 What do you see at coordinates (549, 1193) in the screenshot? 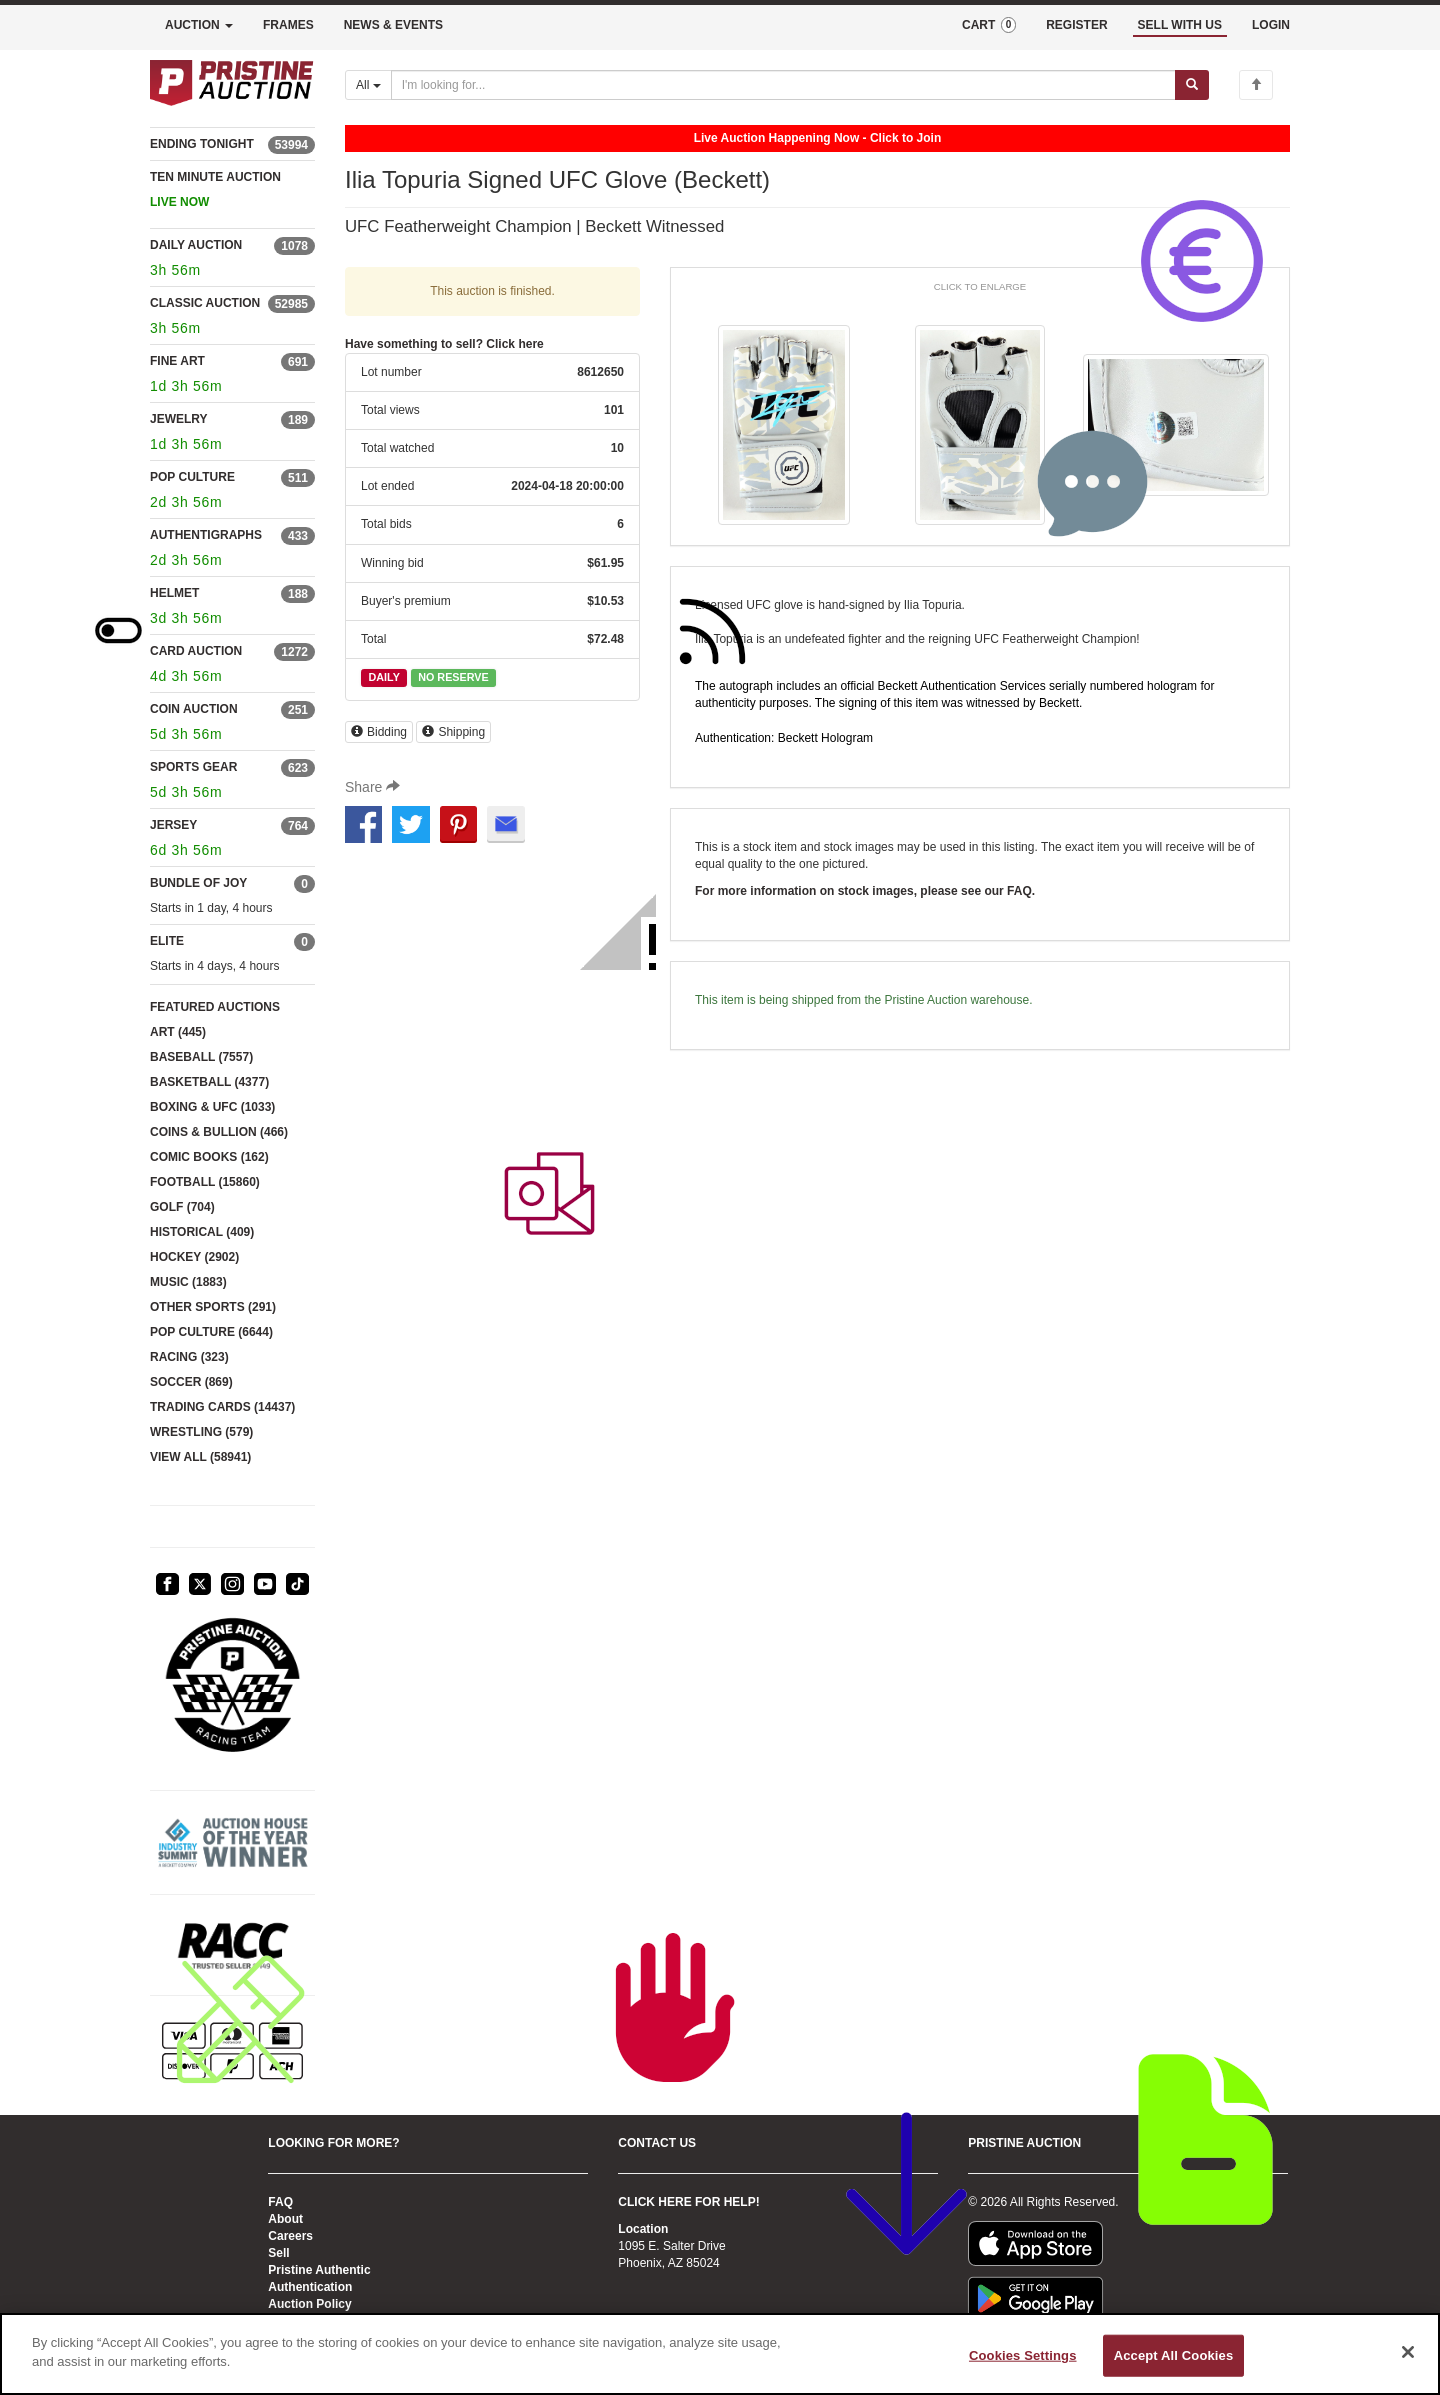
I see `open microsoft outlook email` at bounding box center [549, 1193].